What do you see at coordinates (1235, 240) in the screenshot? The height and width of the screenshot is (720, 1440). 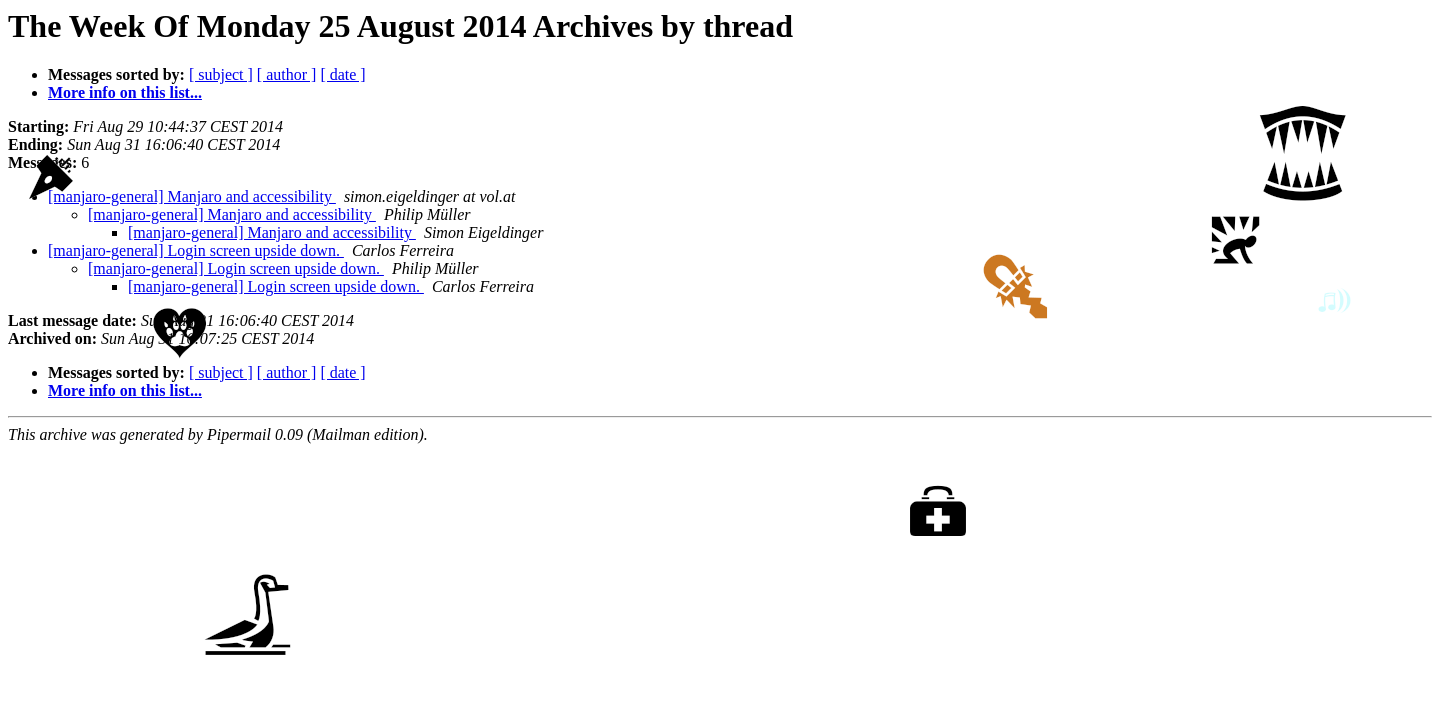 I see `indicates oppression or overwhelming force in gameplay` at bounding box center [1235, 240].